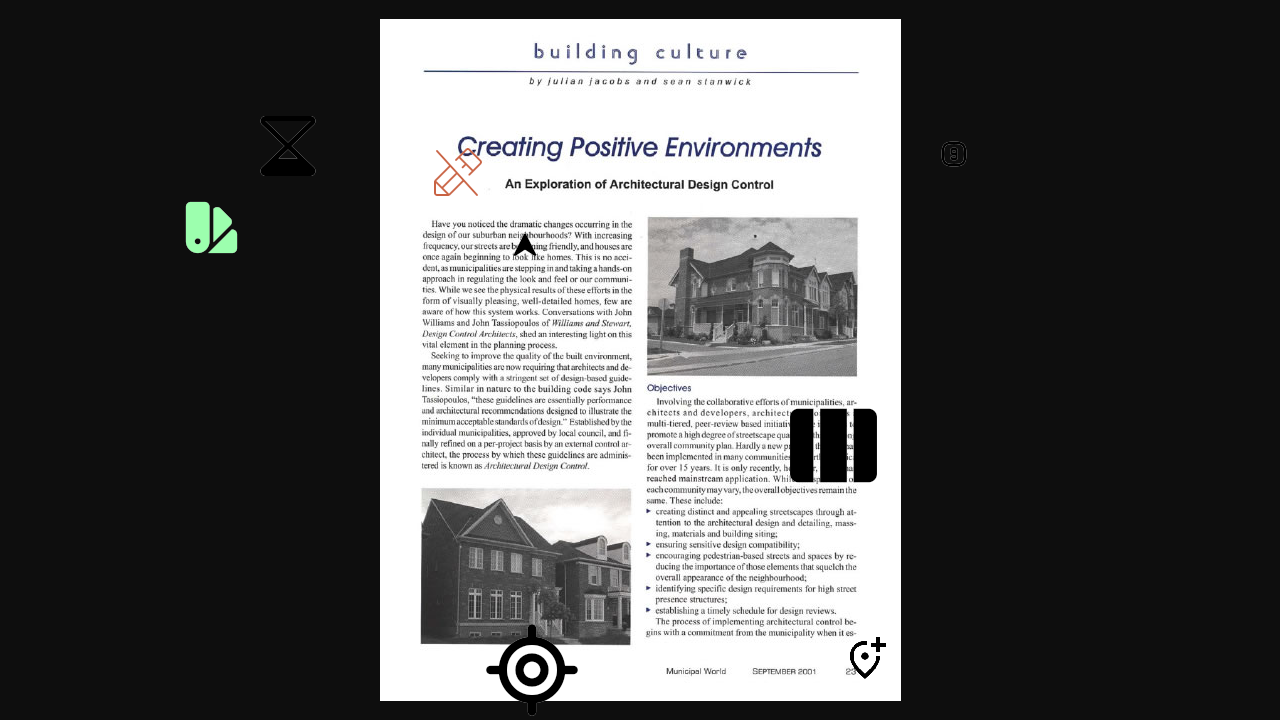  Describe the element at coordinates (532, 670) in the screenshot. I see `current location found` at that location.